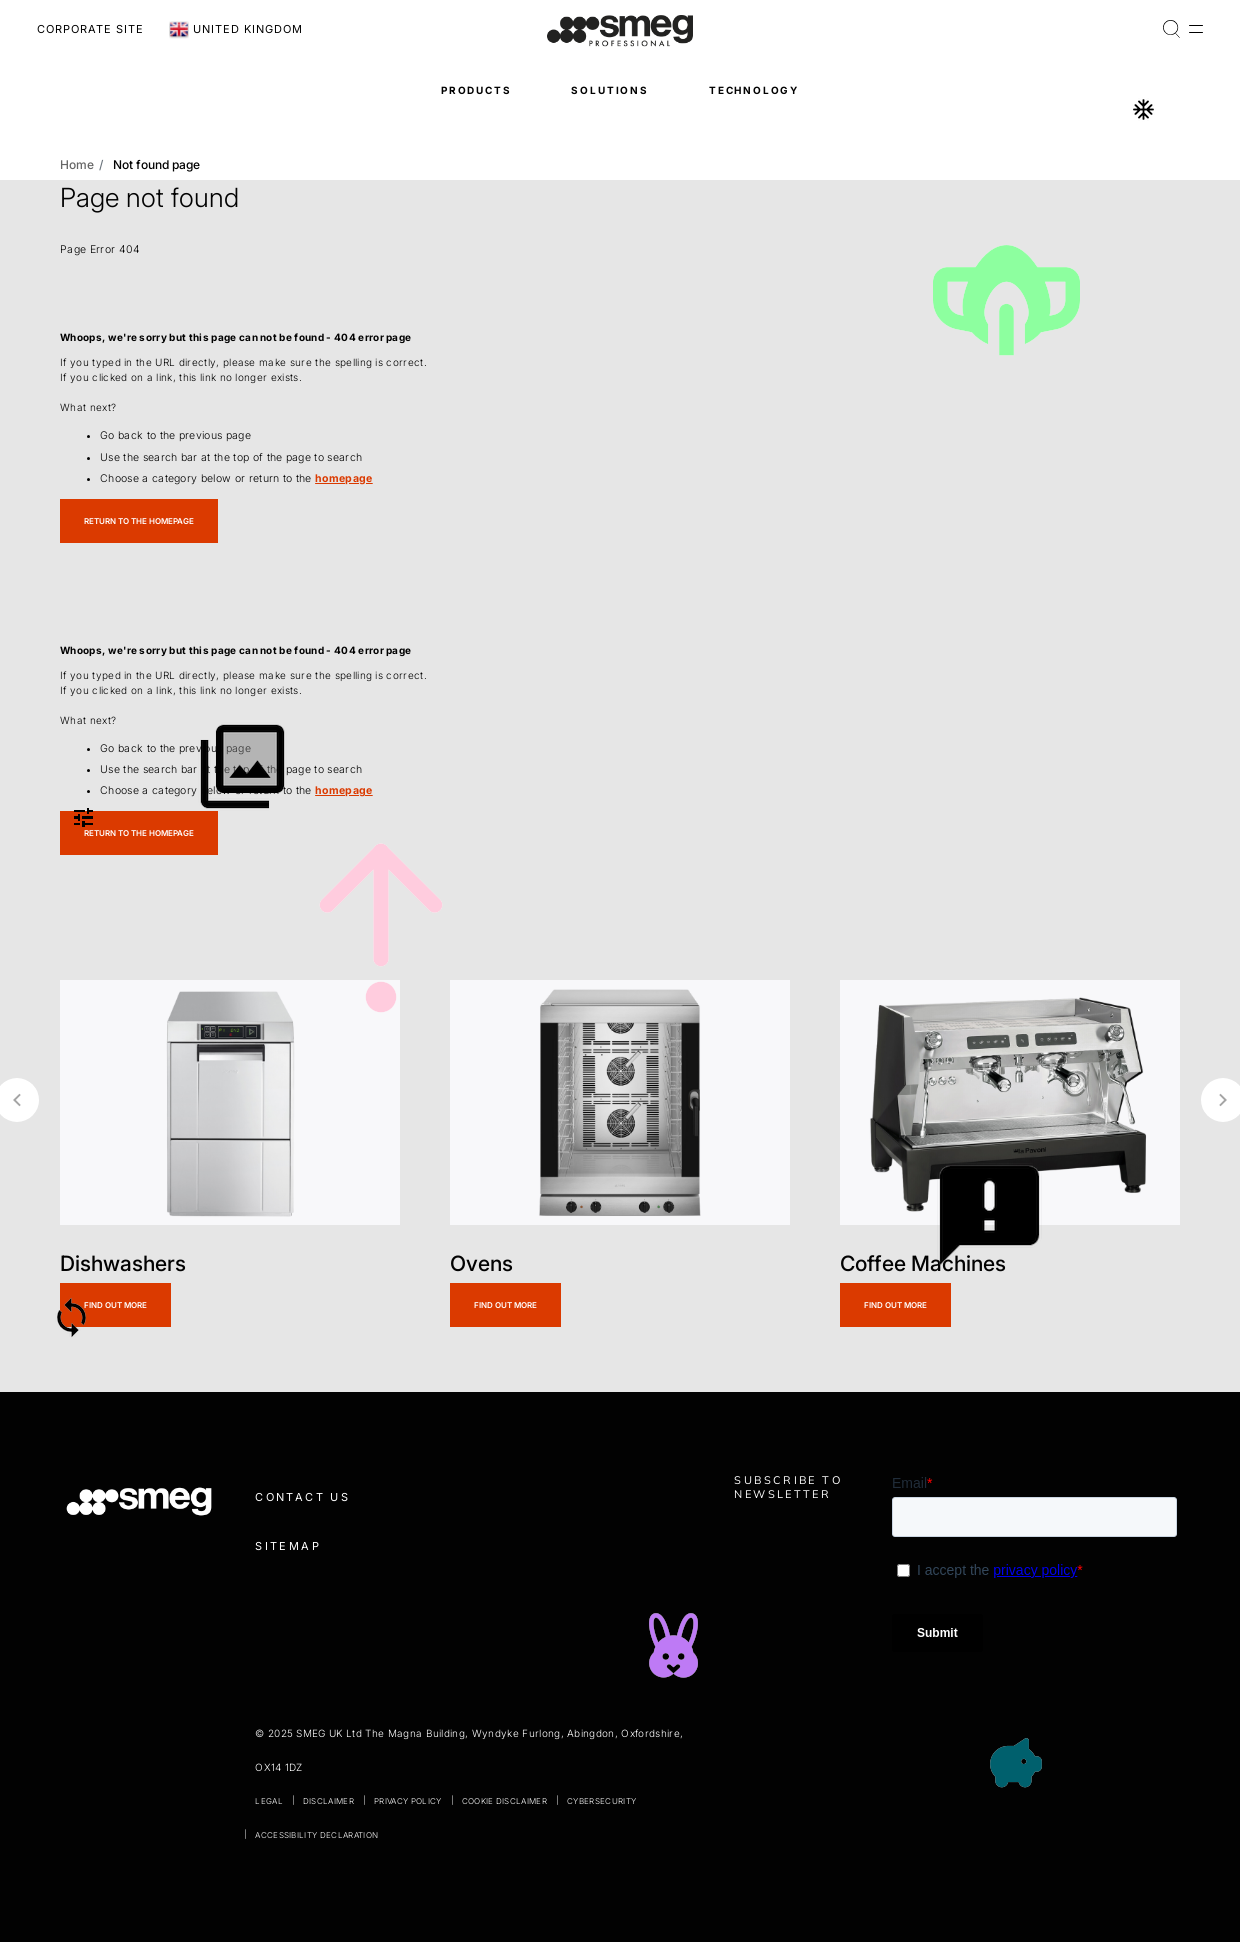 The image size is (1240, 1942). Describe the element at coordinates (1143, 109) in the screenshot. I see `toggle air conditioning or cooling settings` at that location.